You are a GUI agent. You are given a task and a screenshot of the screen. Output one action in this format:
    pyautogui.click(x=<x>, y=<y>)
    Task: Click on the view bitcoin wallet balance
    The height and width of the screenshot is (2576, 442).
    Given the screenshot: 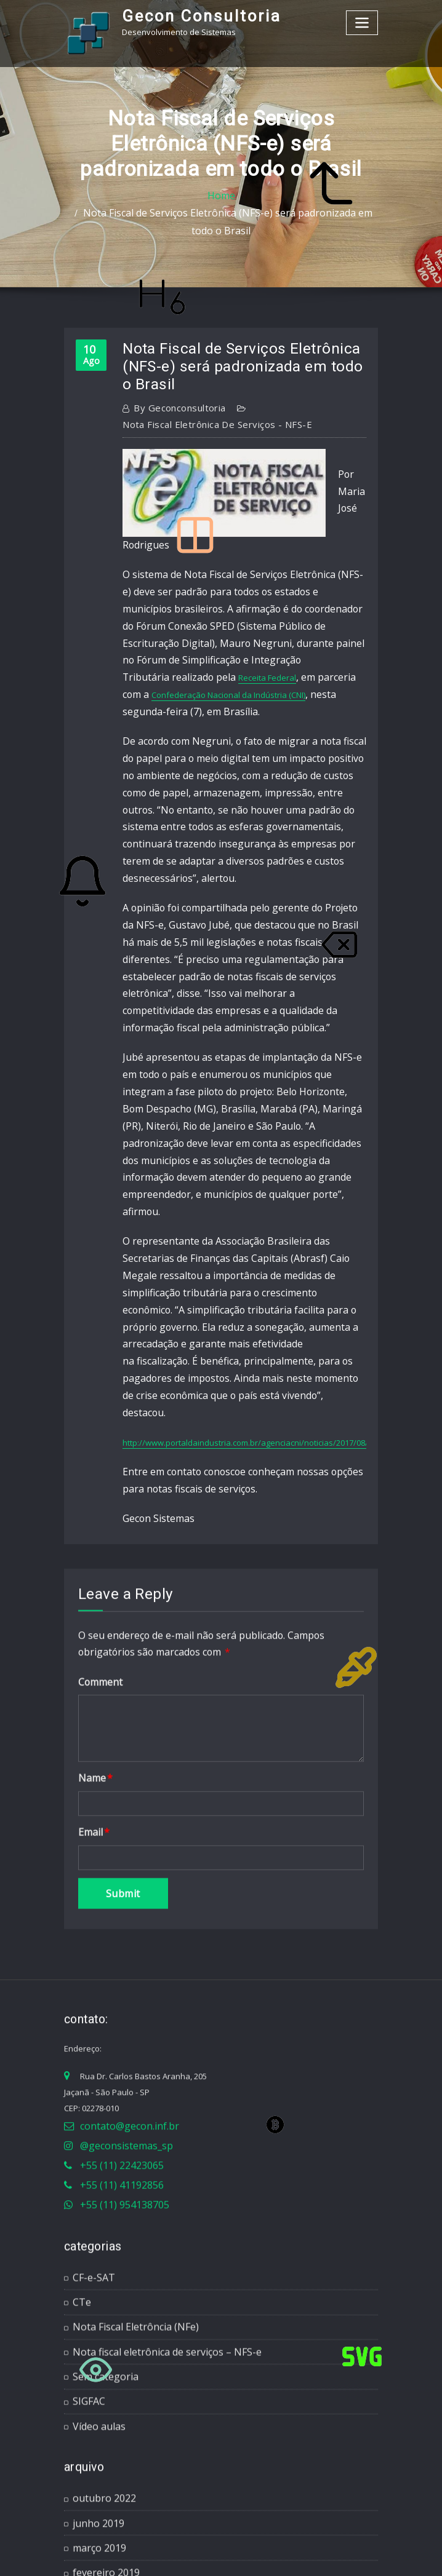 What is the action you would take?
    pyautogui.click(x=275, y=2125)
    